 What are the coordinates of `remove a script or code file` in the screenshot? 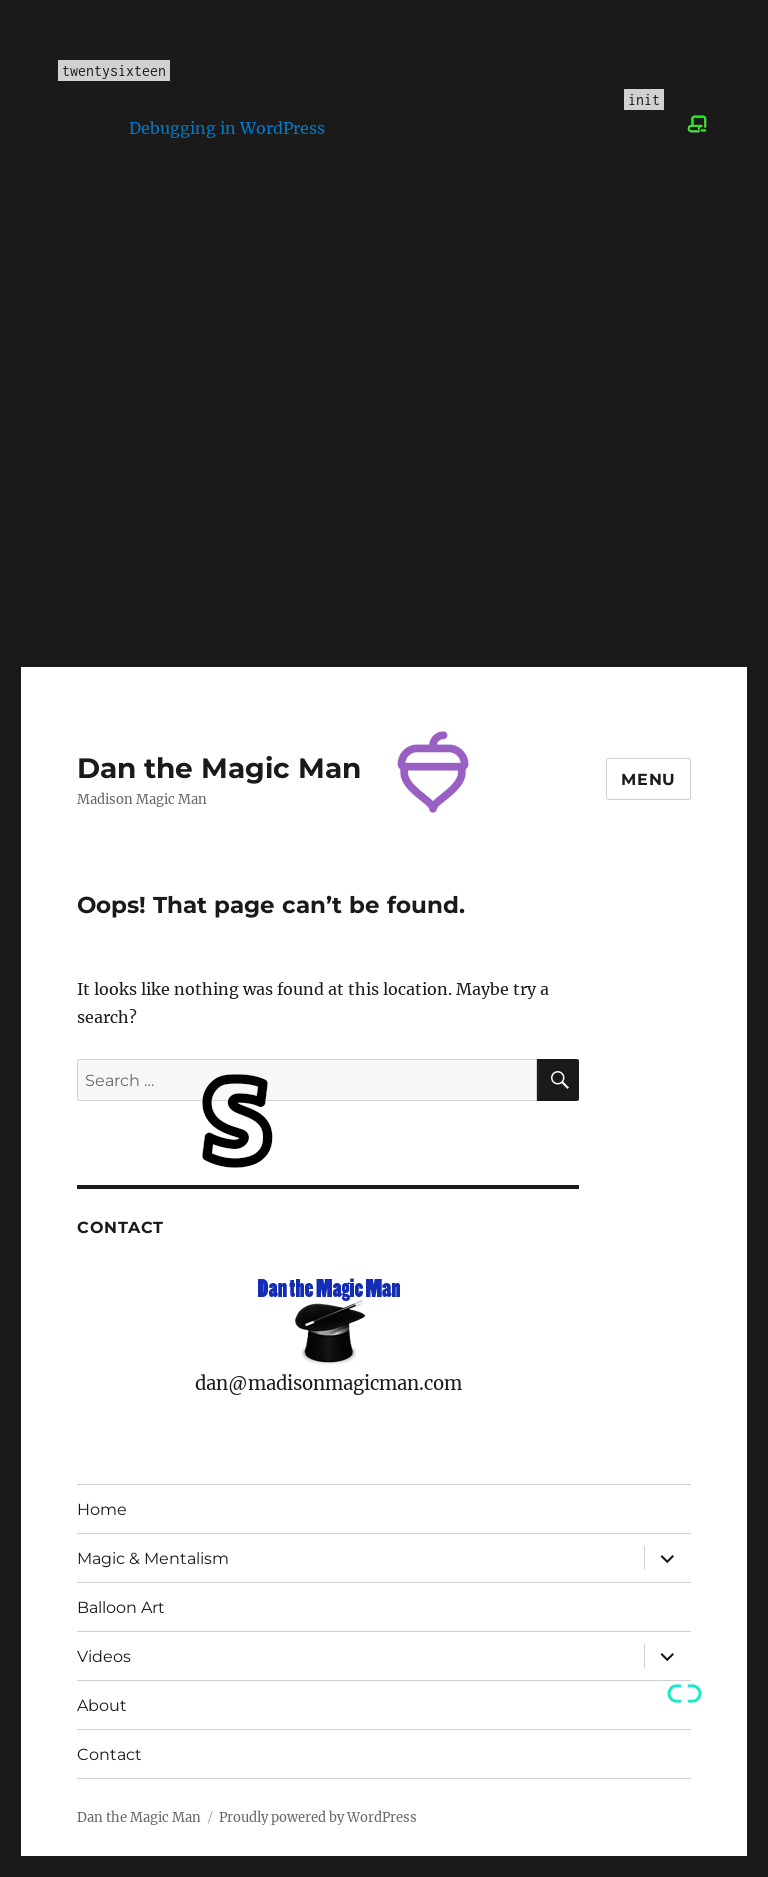 It's located at (697, 124).